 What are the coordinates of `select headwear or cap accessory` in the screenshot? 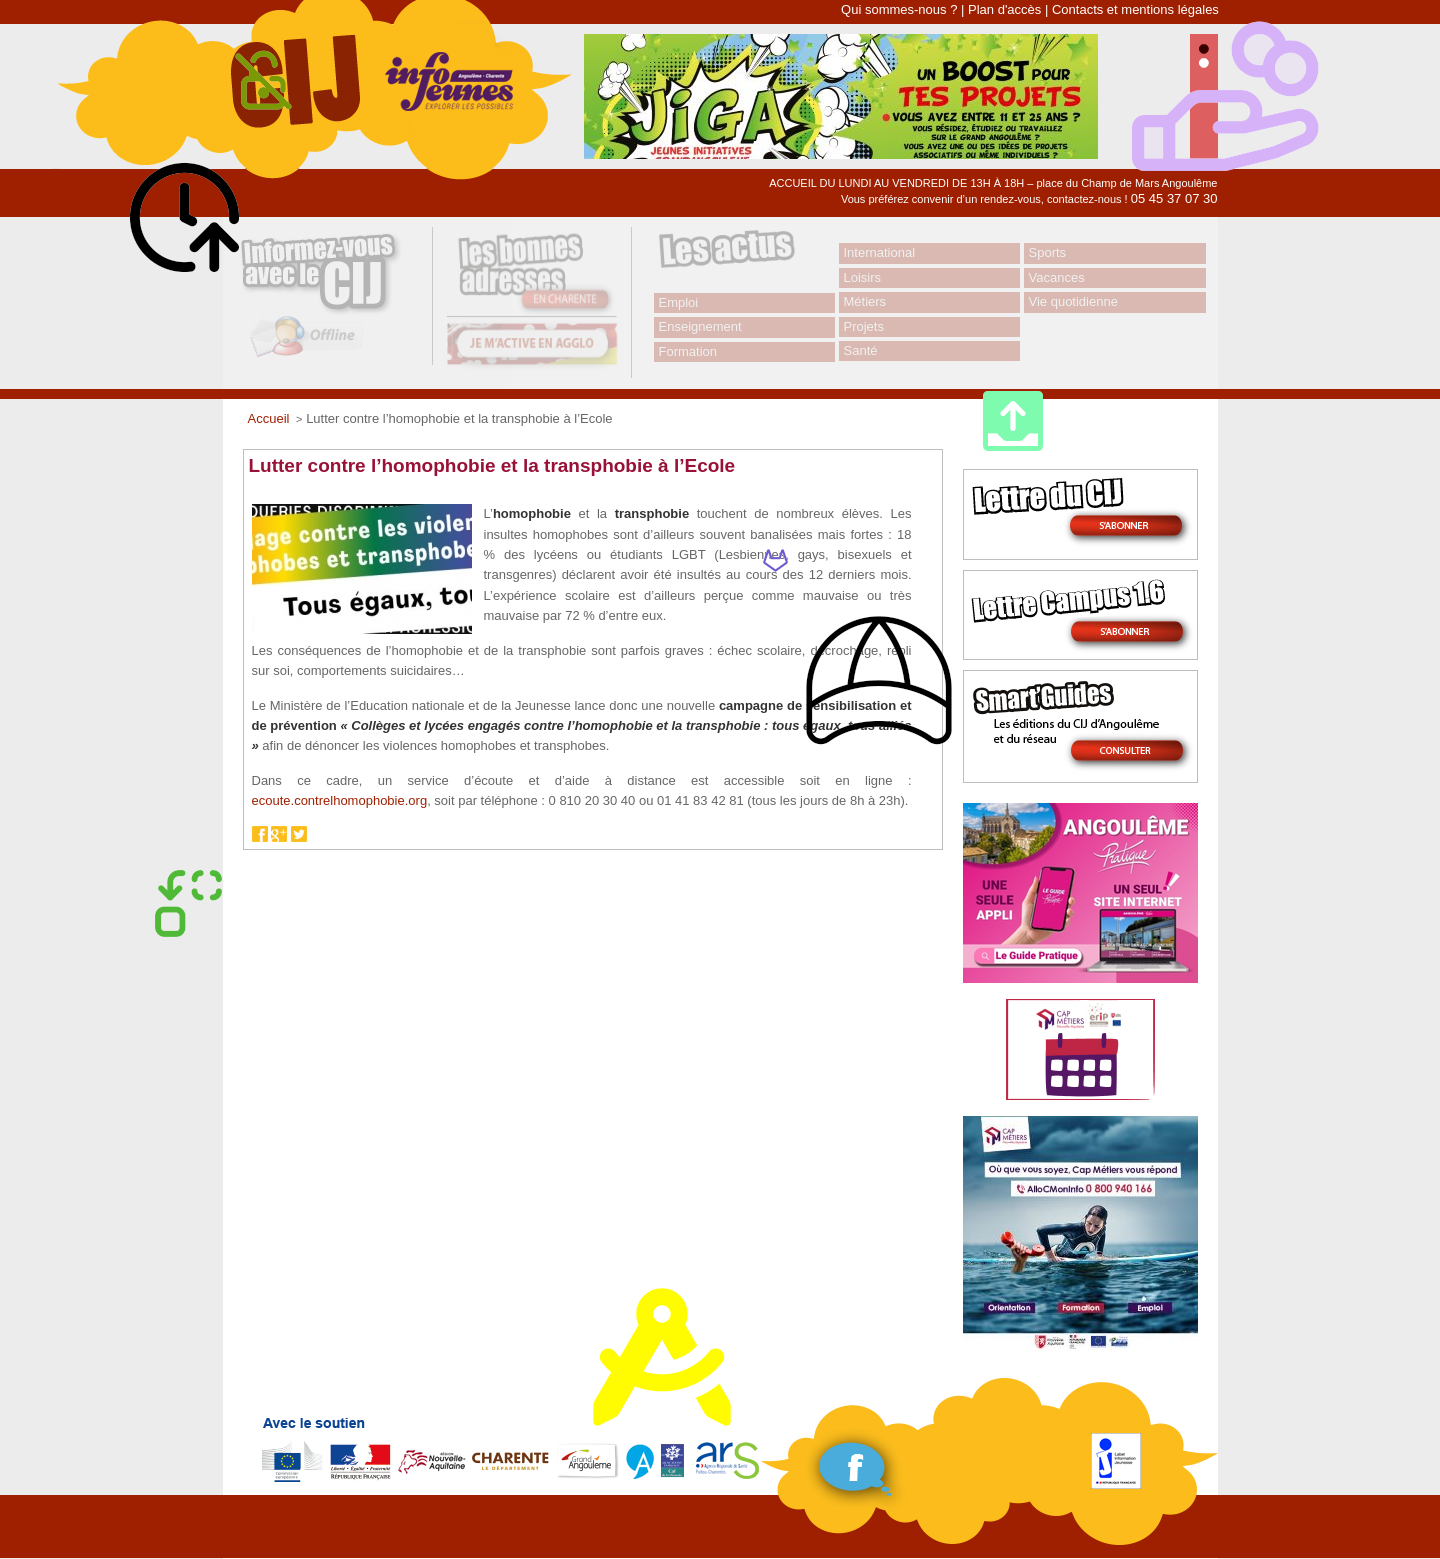 It's located at (879, 689).